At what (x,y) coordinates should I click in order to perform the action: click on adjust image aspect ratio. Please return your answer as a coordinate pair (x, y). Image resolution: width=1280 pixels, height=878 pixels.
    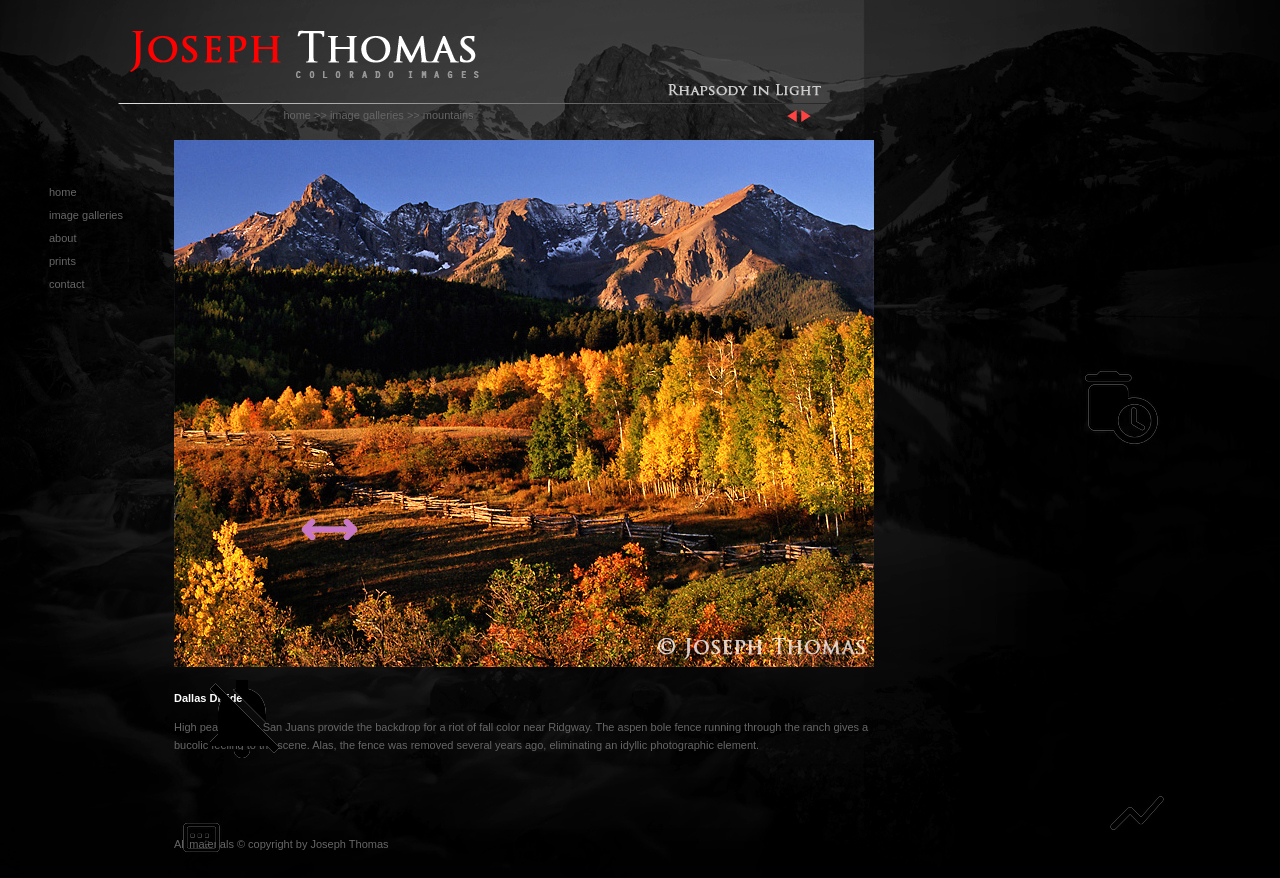
    Looking at the image, I should click on (201, 837).